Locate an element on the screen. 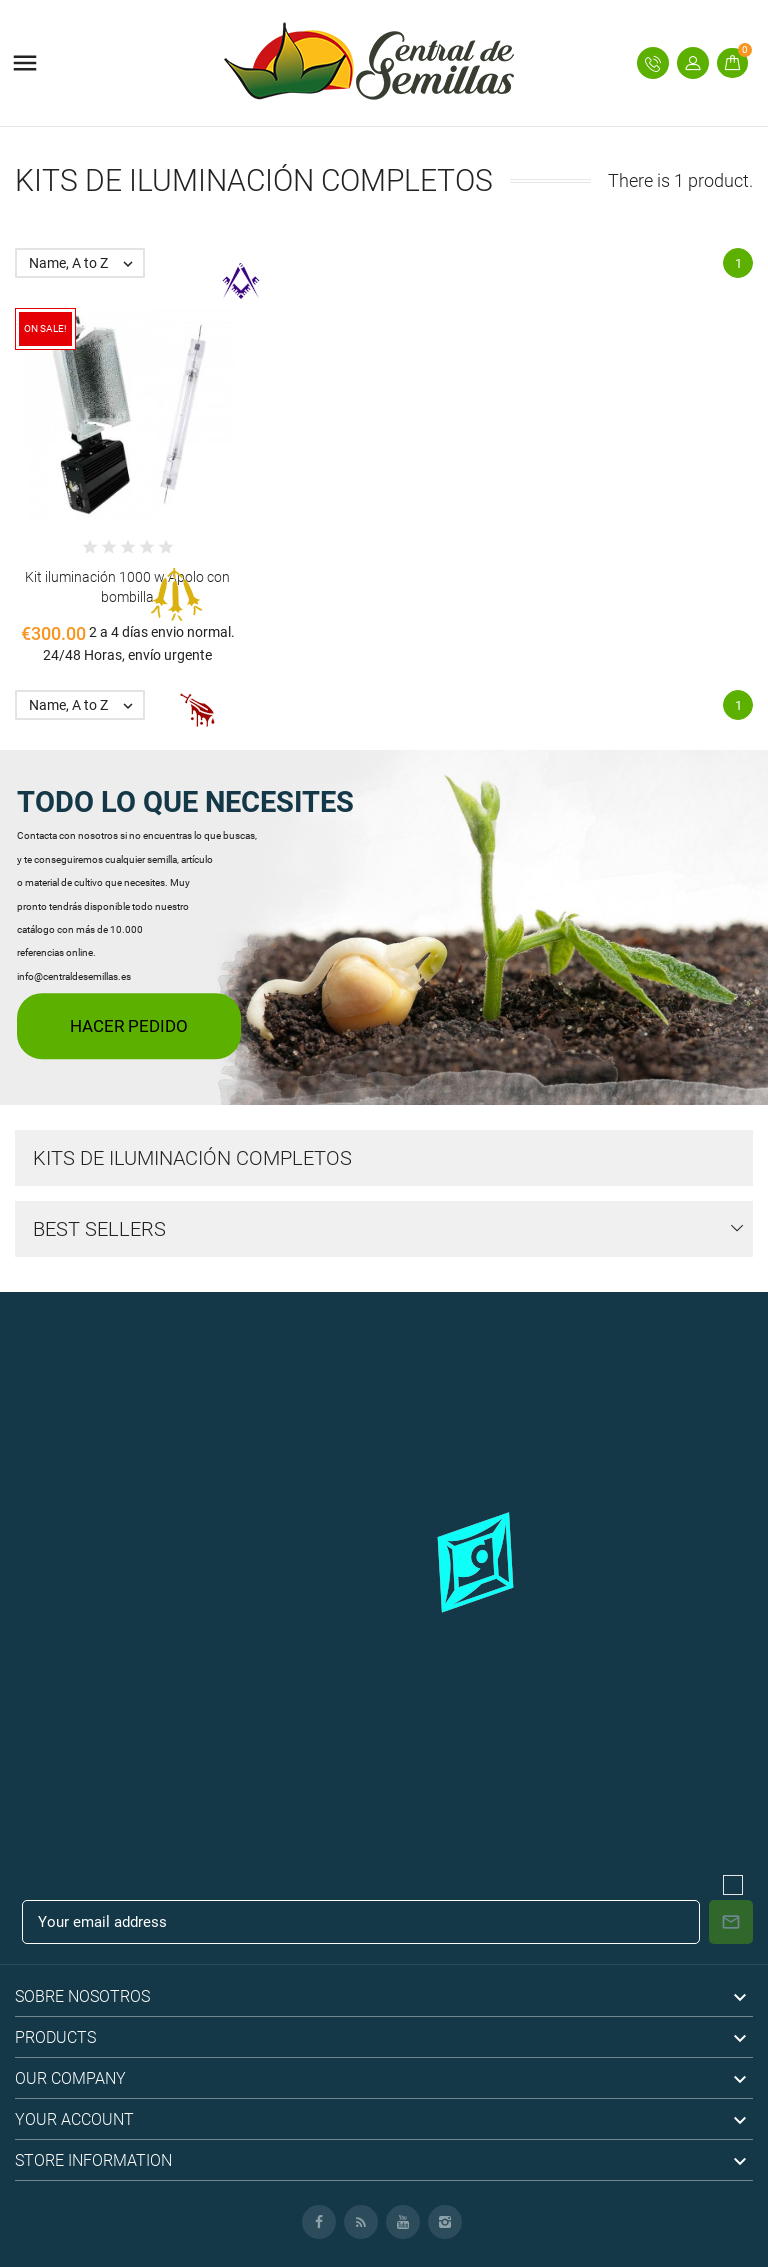  freemasonry or masonic lodge symbol is located at coordinates (241, 281).